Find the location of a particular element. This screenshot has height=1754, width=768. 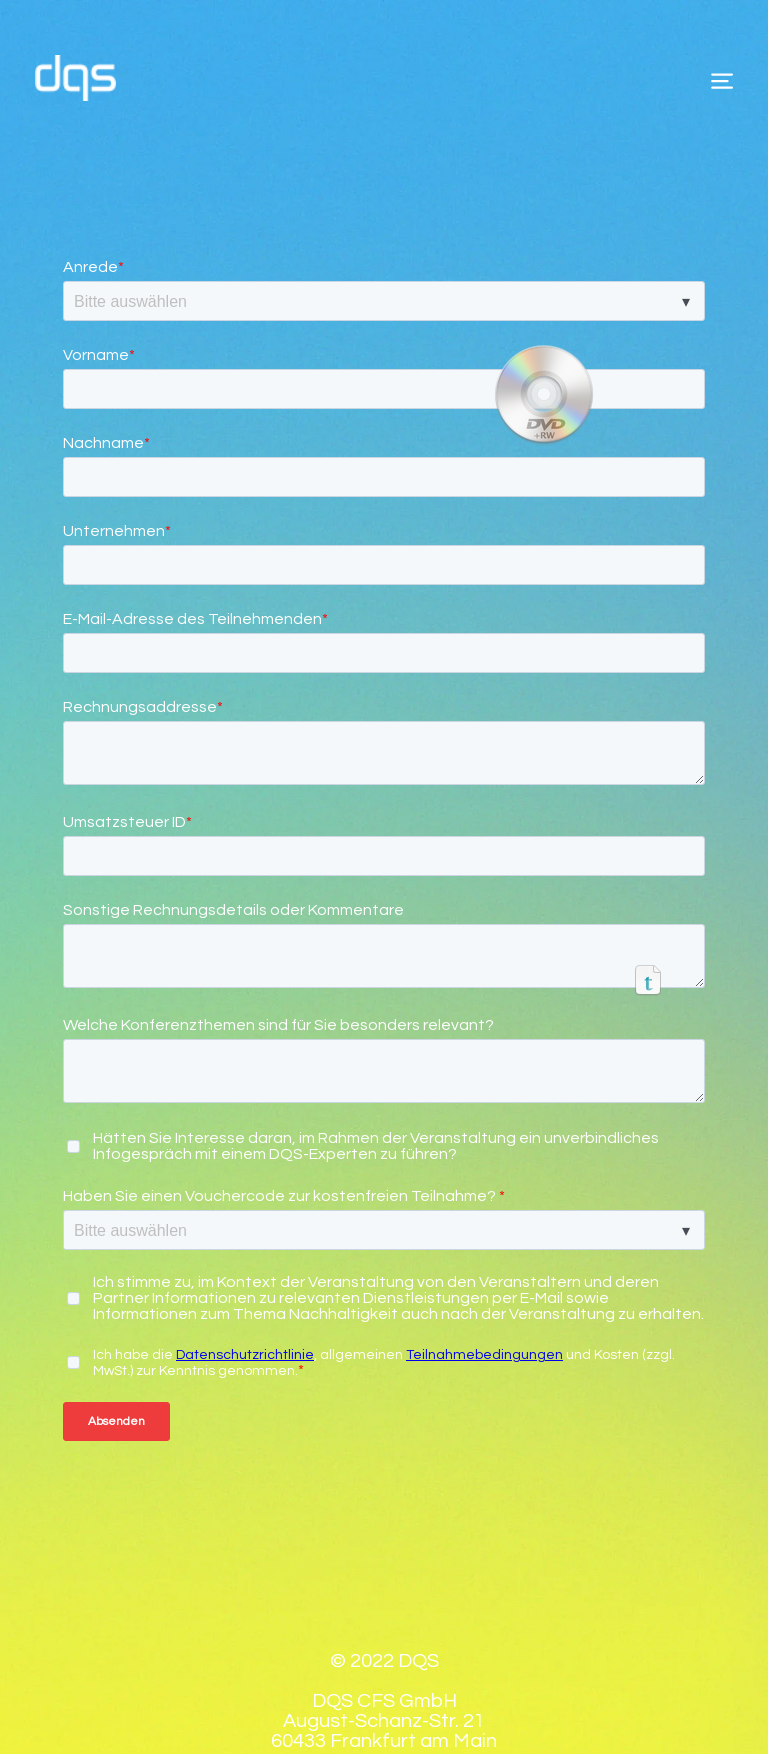

a rewritable DVD disc in the system is located at coordinates (544, 396).